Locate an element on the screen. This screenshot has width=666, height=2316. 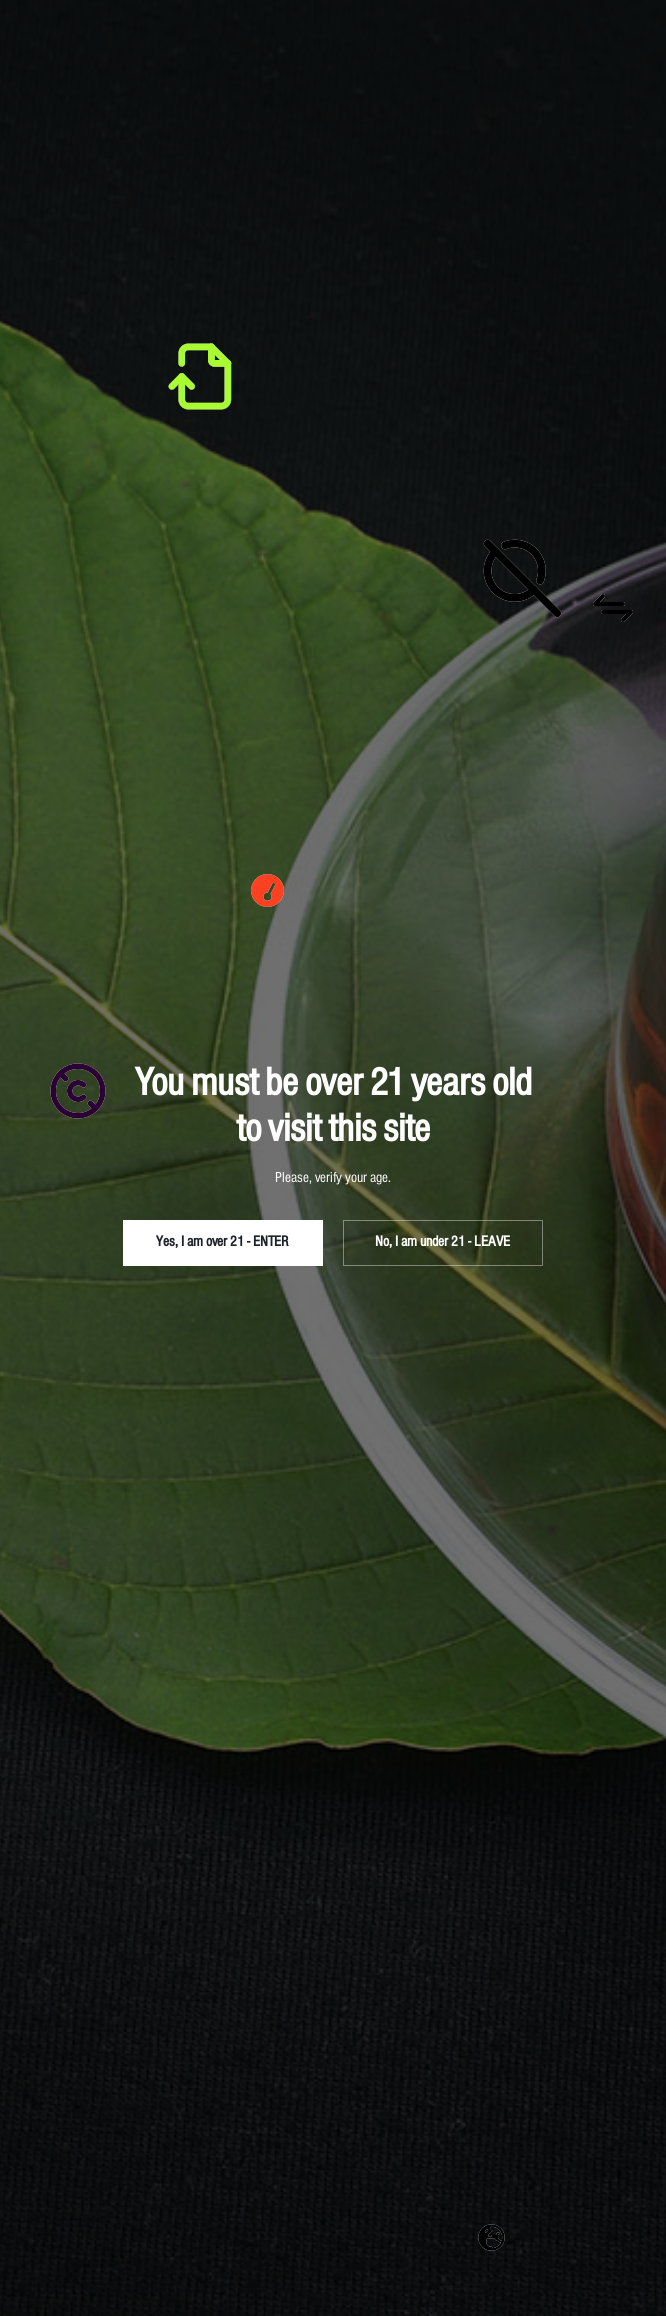
search functionality is disabled is located at coordinates (522, 578).